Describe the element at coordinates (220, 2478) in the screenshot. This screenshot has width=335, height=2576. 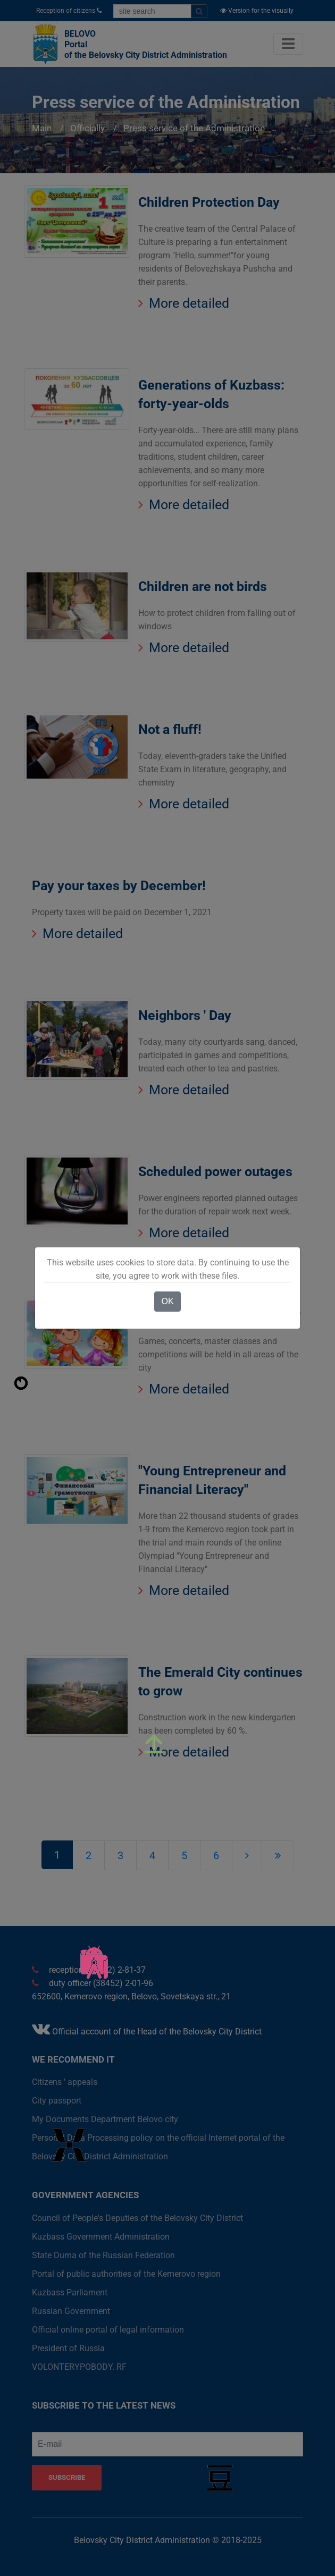
I see `open douban app` at that location.